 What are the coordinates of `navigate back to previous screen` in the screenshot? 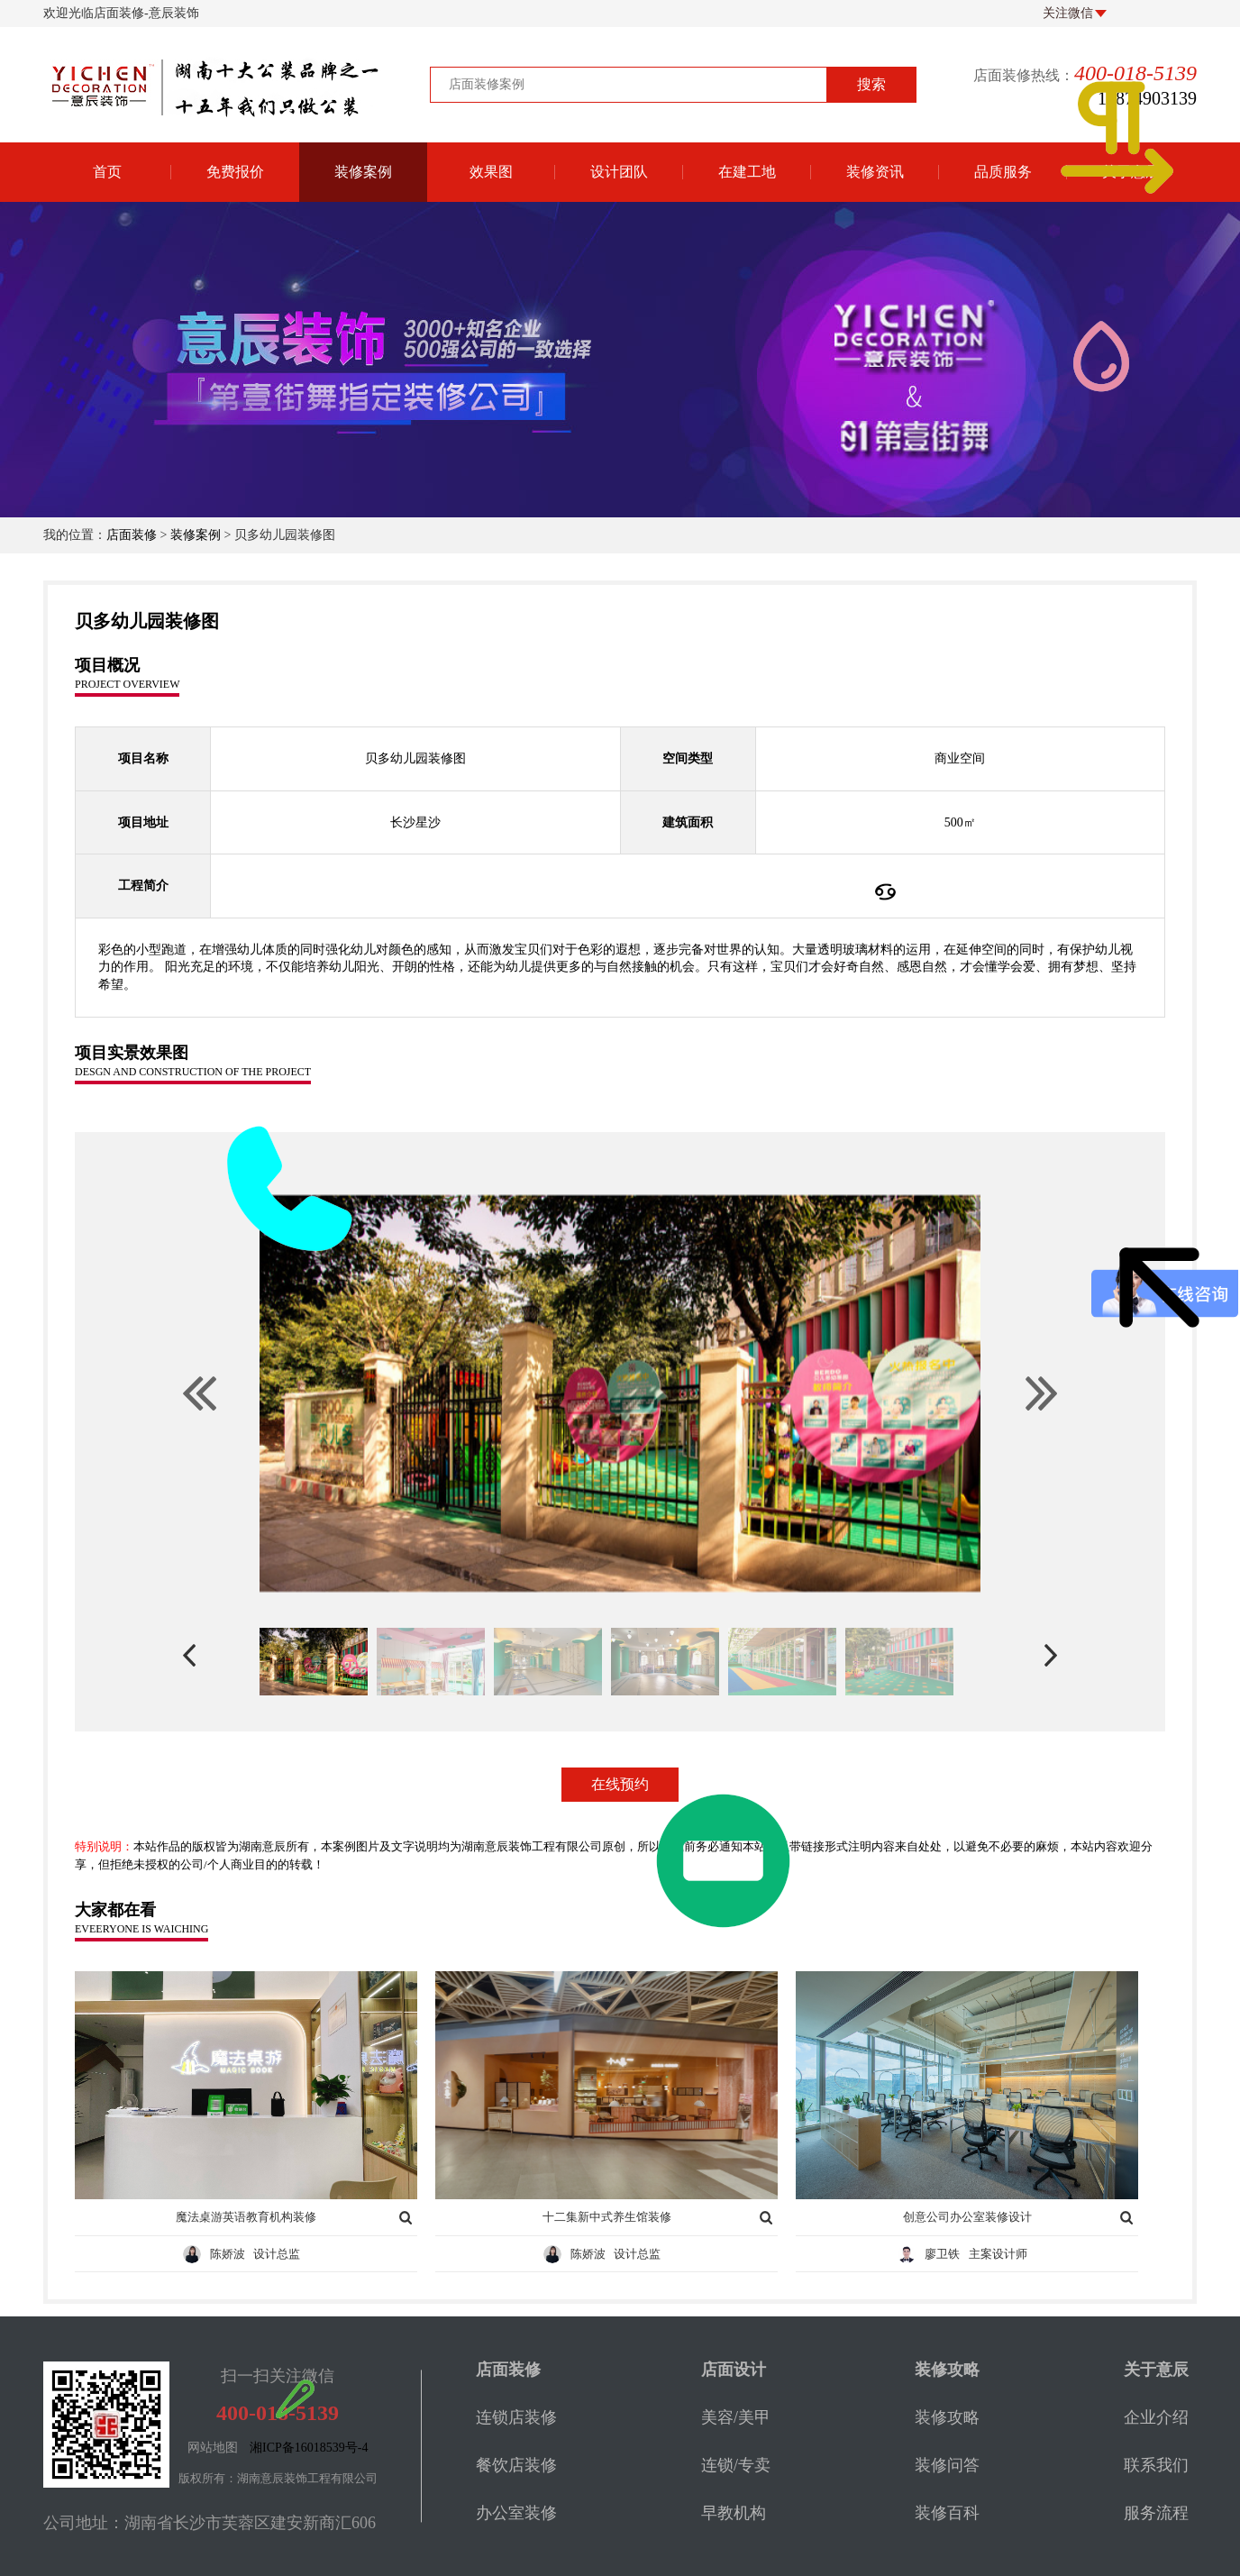 It's located at (1159, 1287).